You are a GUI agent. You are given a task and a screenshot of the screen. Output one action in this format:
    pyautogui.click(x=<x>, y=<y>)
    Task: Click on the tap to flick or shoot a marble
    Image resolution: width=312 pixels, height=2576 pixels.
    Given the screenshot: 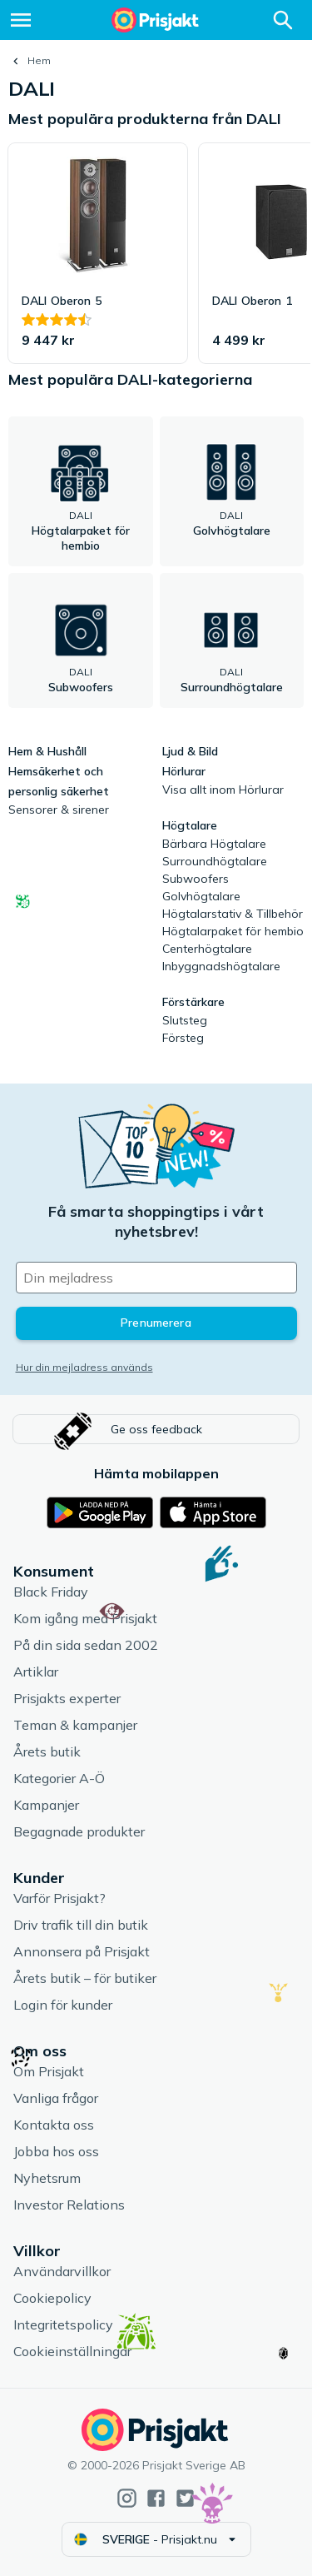 What is the action you would take?
    pyautogui.click(x=226, y=1562)
    